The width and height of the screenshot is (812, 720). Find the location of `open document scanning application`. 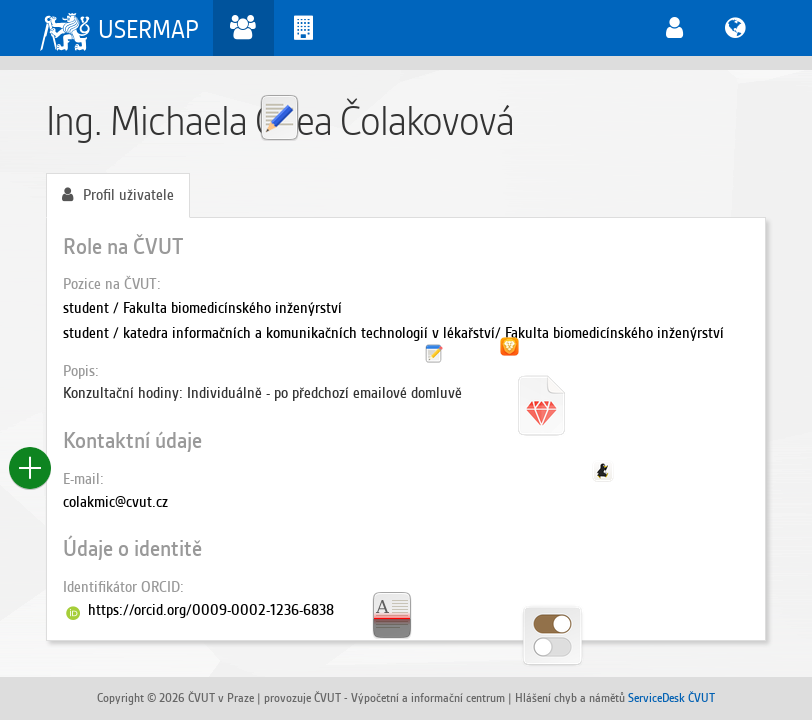

open document scanning application is located at coordinates (392, 615).